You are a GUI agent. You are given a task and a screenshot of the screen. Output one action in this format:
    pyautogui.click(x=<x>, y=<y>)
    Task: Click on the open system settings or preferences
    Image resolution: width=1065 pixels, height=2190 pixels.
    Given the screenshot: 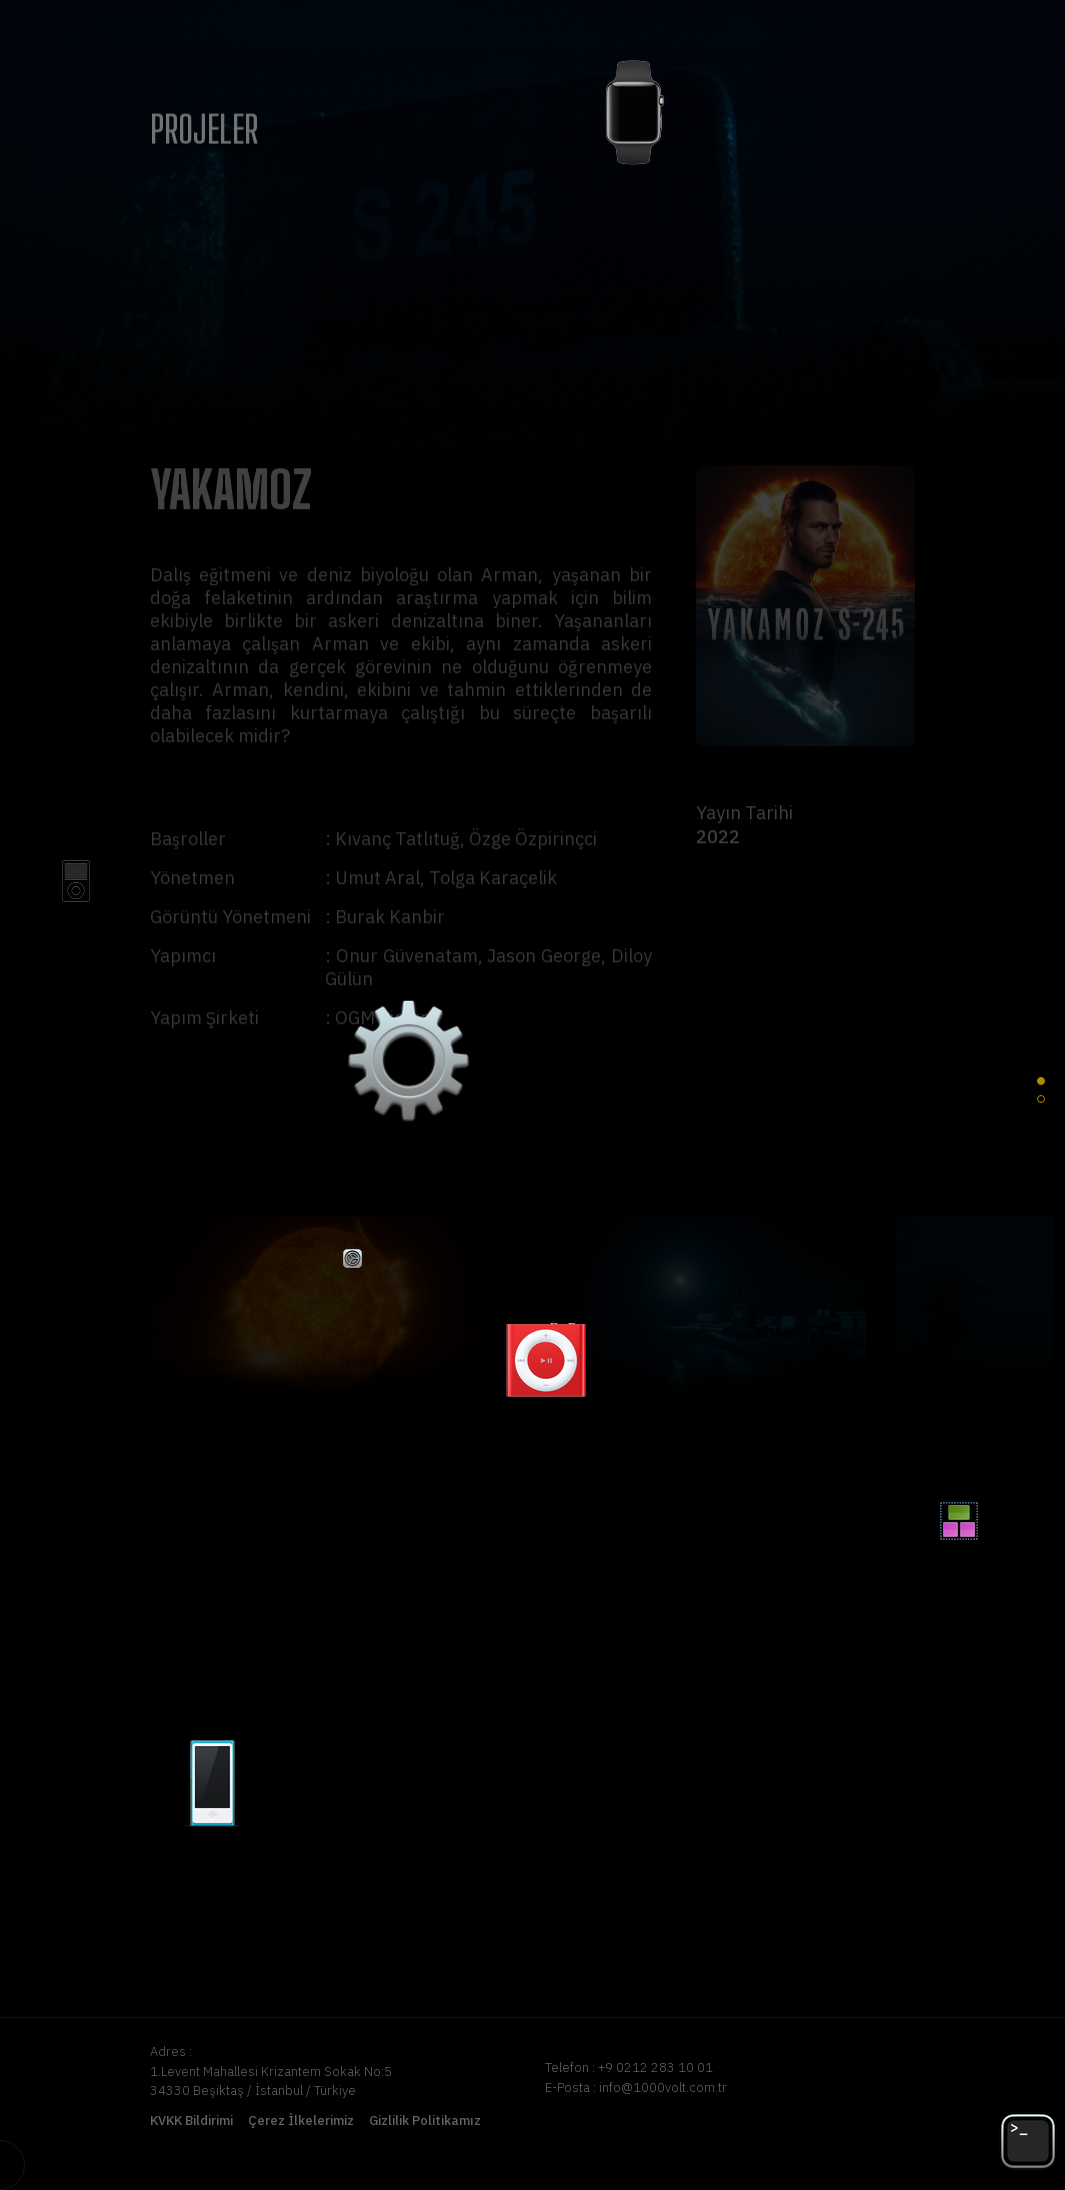 What is the action you would take?
    pyautogui.click(x=352, y=1258)
    